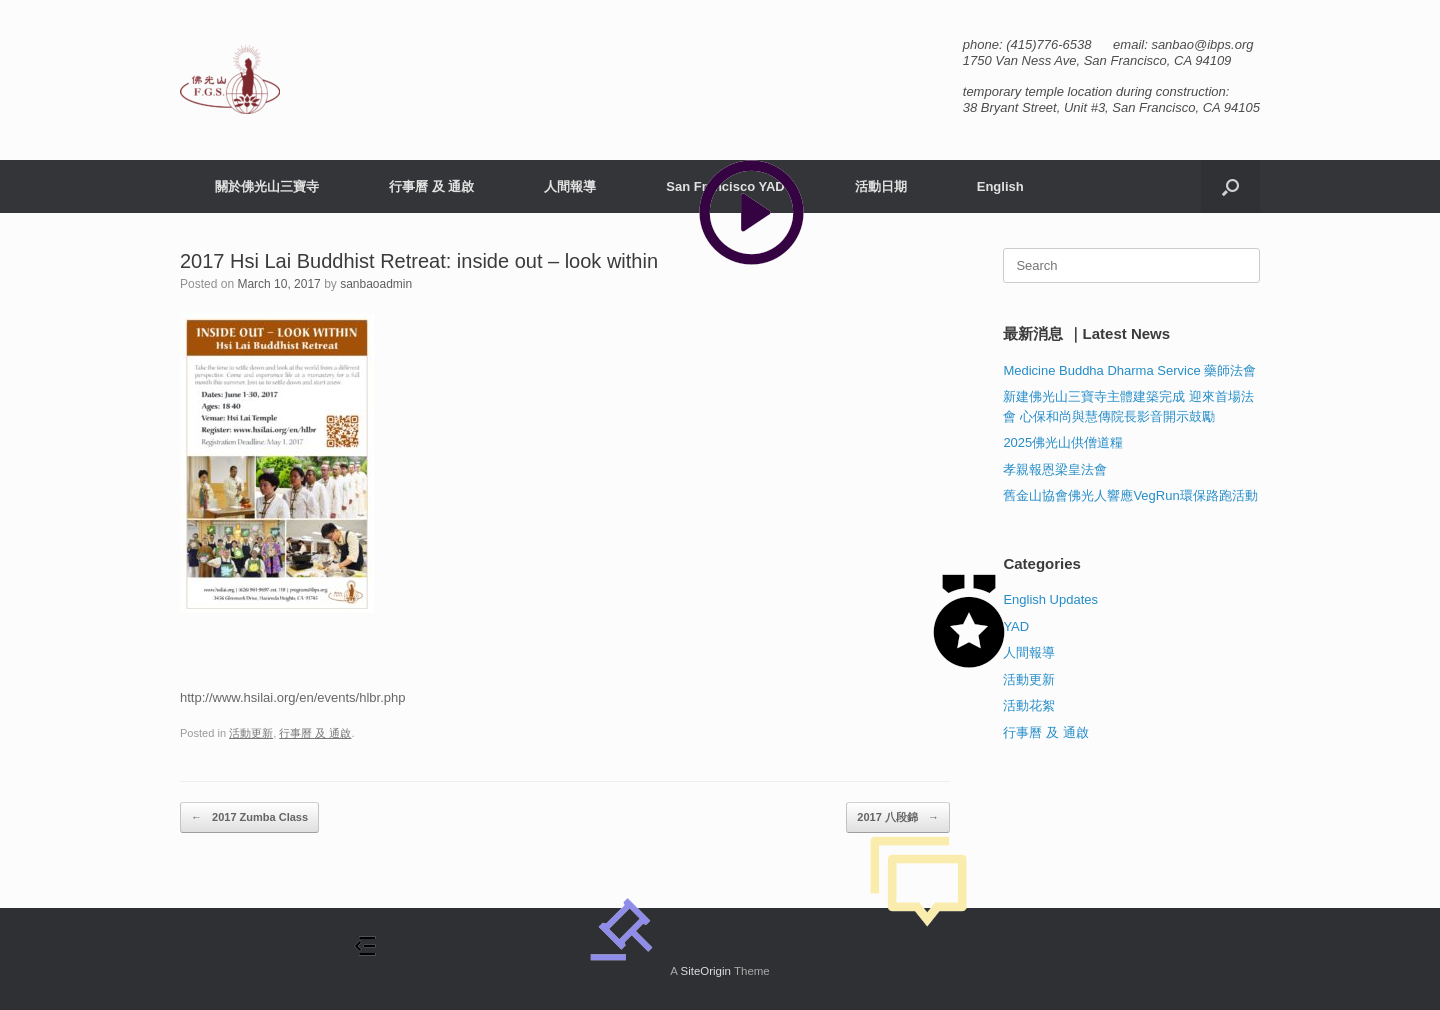 Image resolution: width=1440 pixels, height=1010 pixels. Describe the element at coordinates (365, 946) in the screenshot. I see `collapse the sidebar menu` at that location.